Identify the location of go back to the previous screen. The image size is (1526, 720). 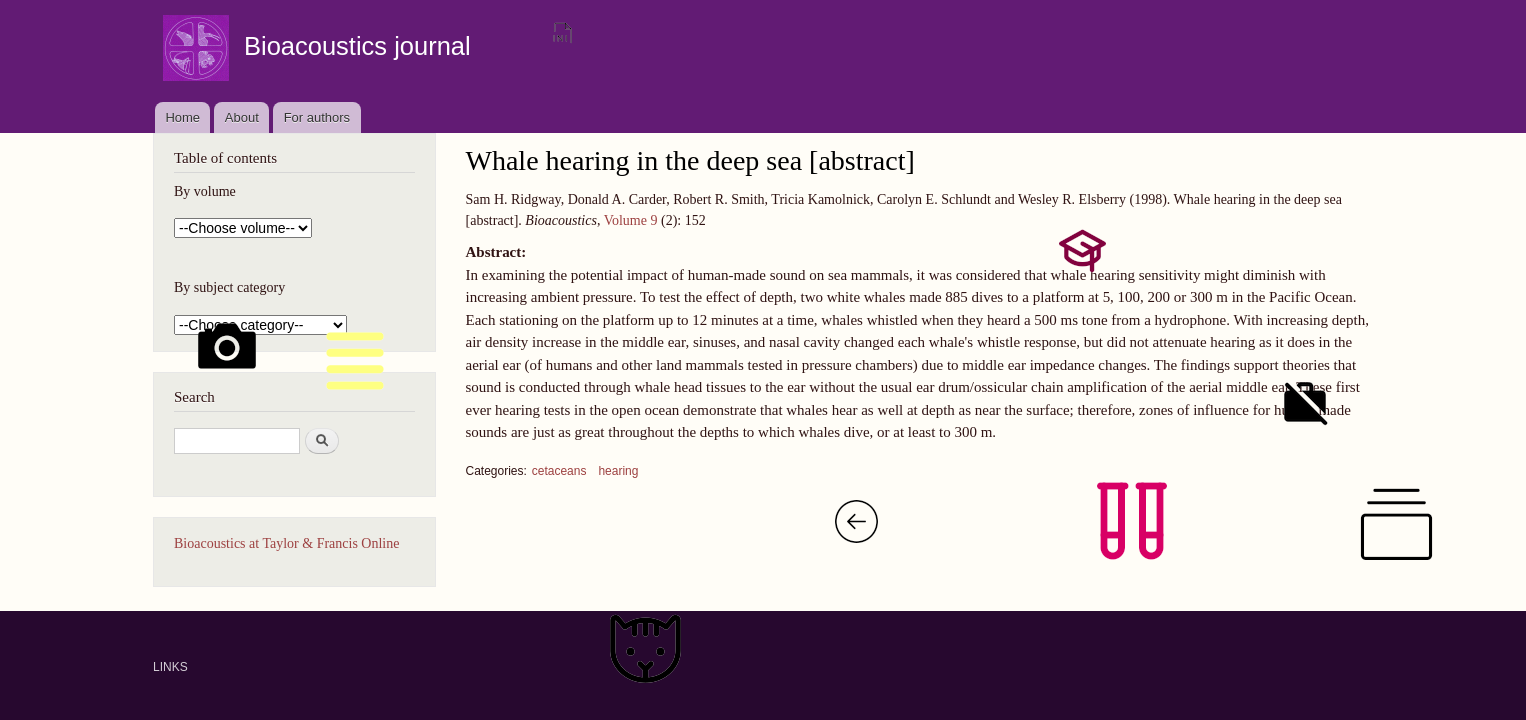
(856, 521).